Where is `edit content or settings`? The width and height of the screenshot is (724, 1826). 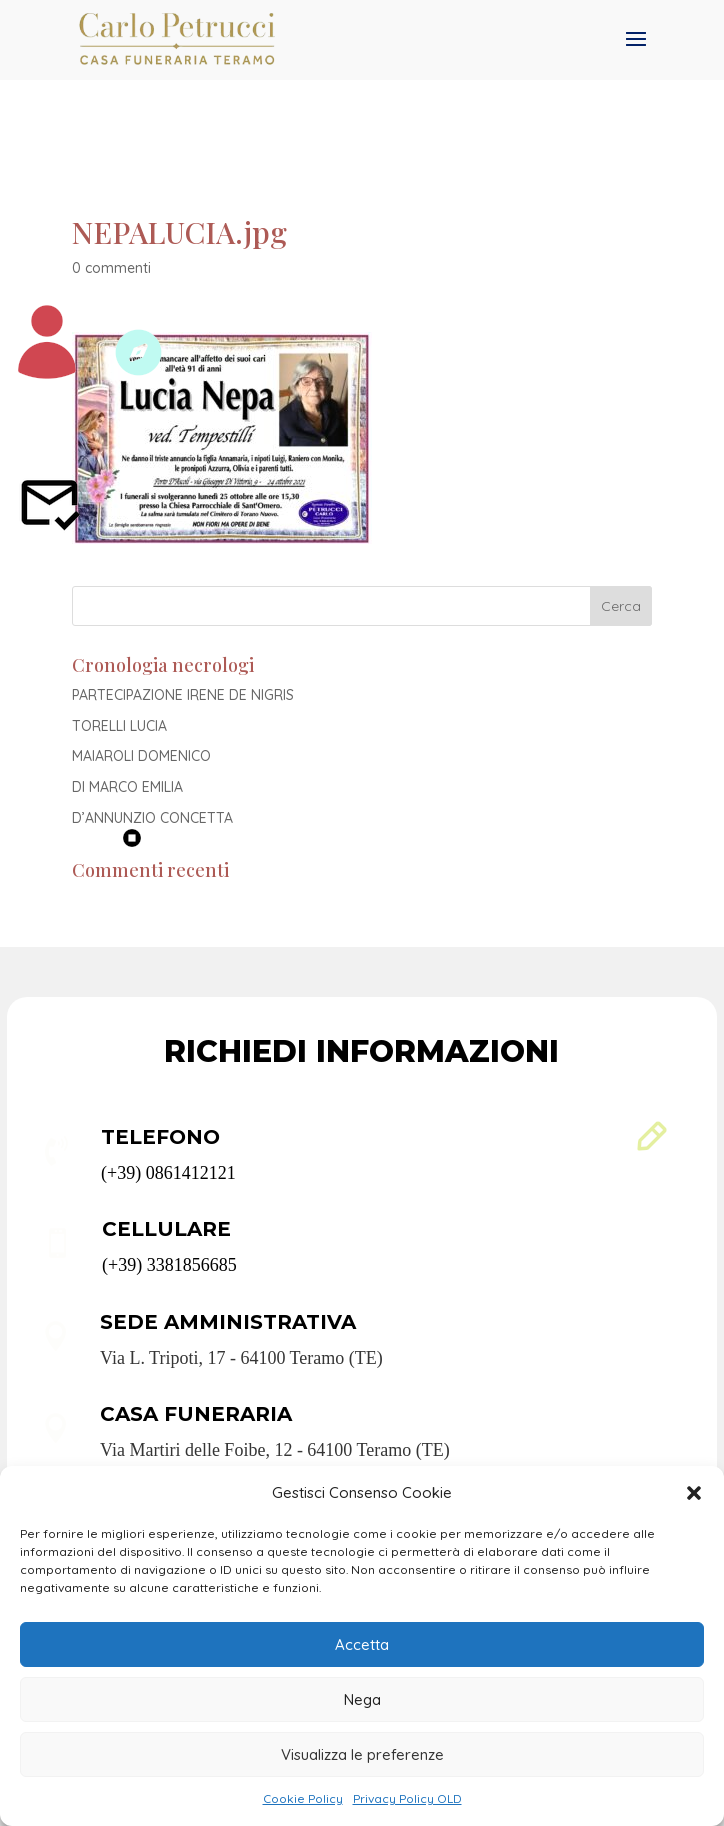 edit content or settings is located at coordinates (652, 1136).